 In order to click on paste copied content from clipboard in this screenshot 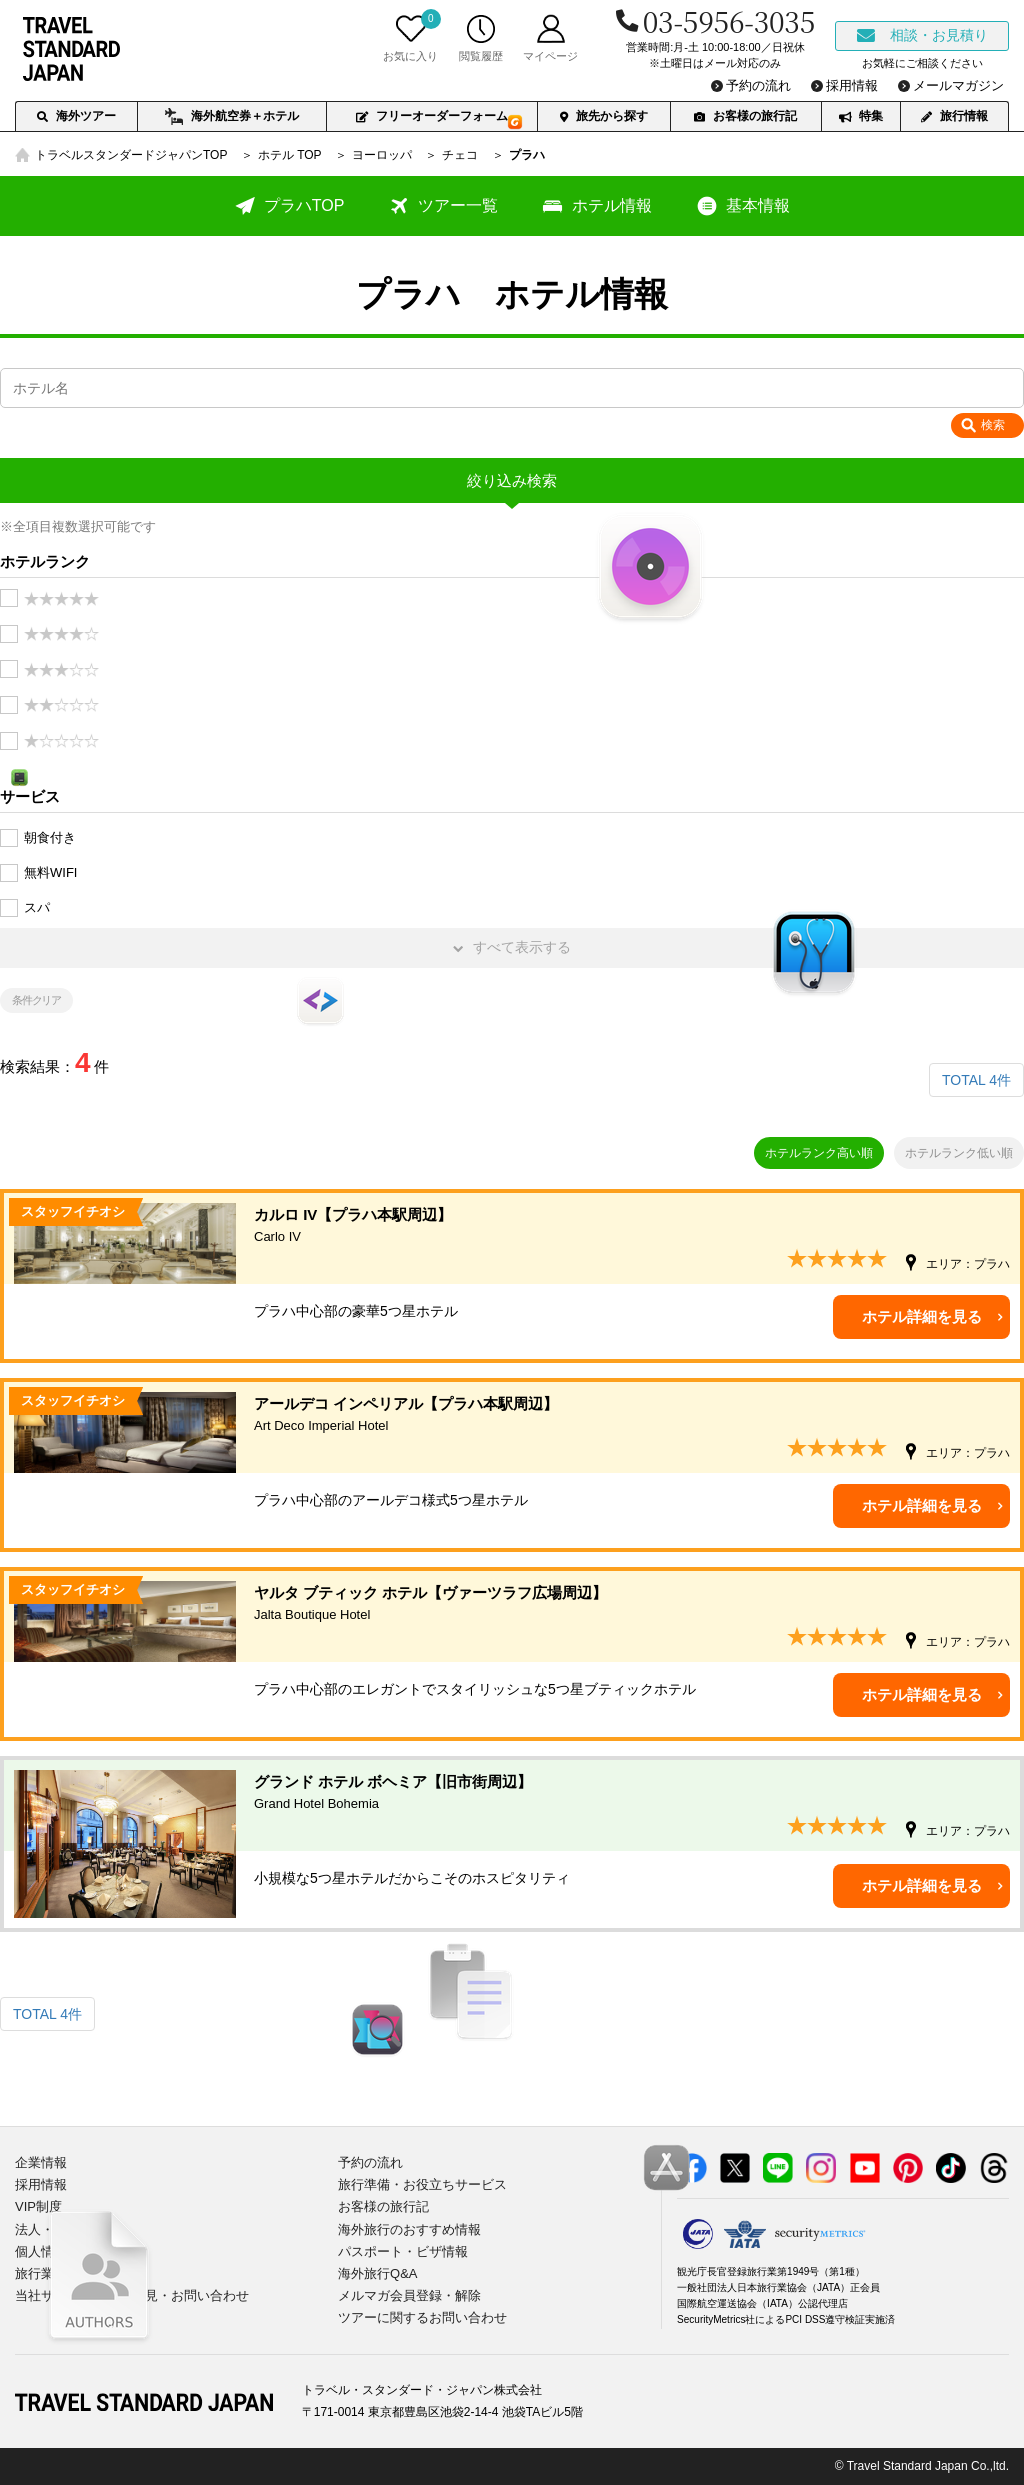, I will do `click(471, 1991)`.